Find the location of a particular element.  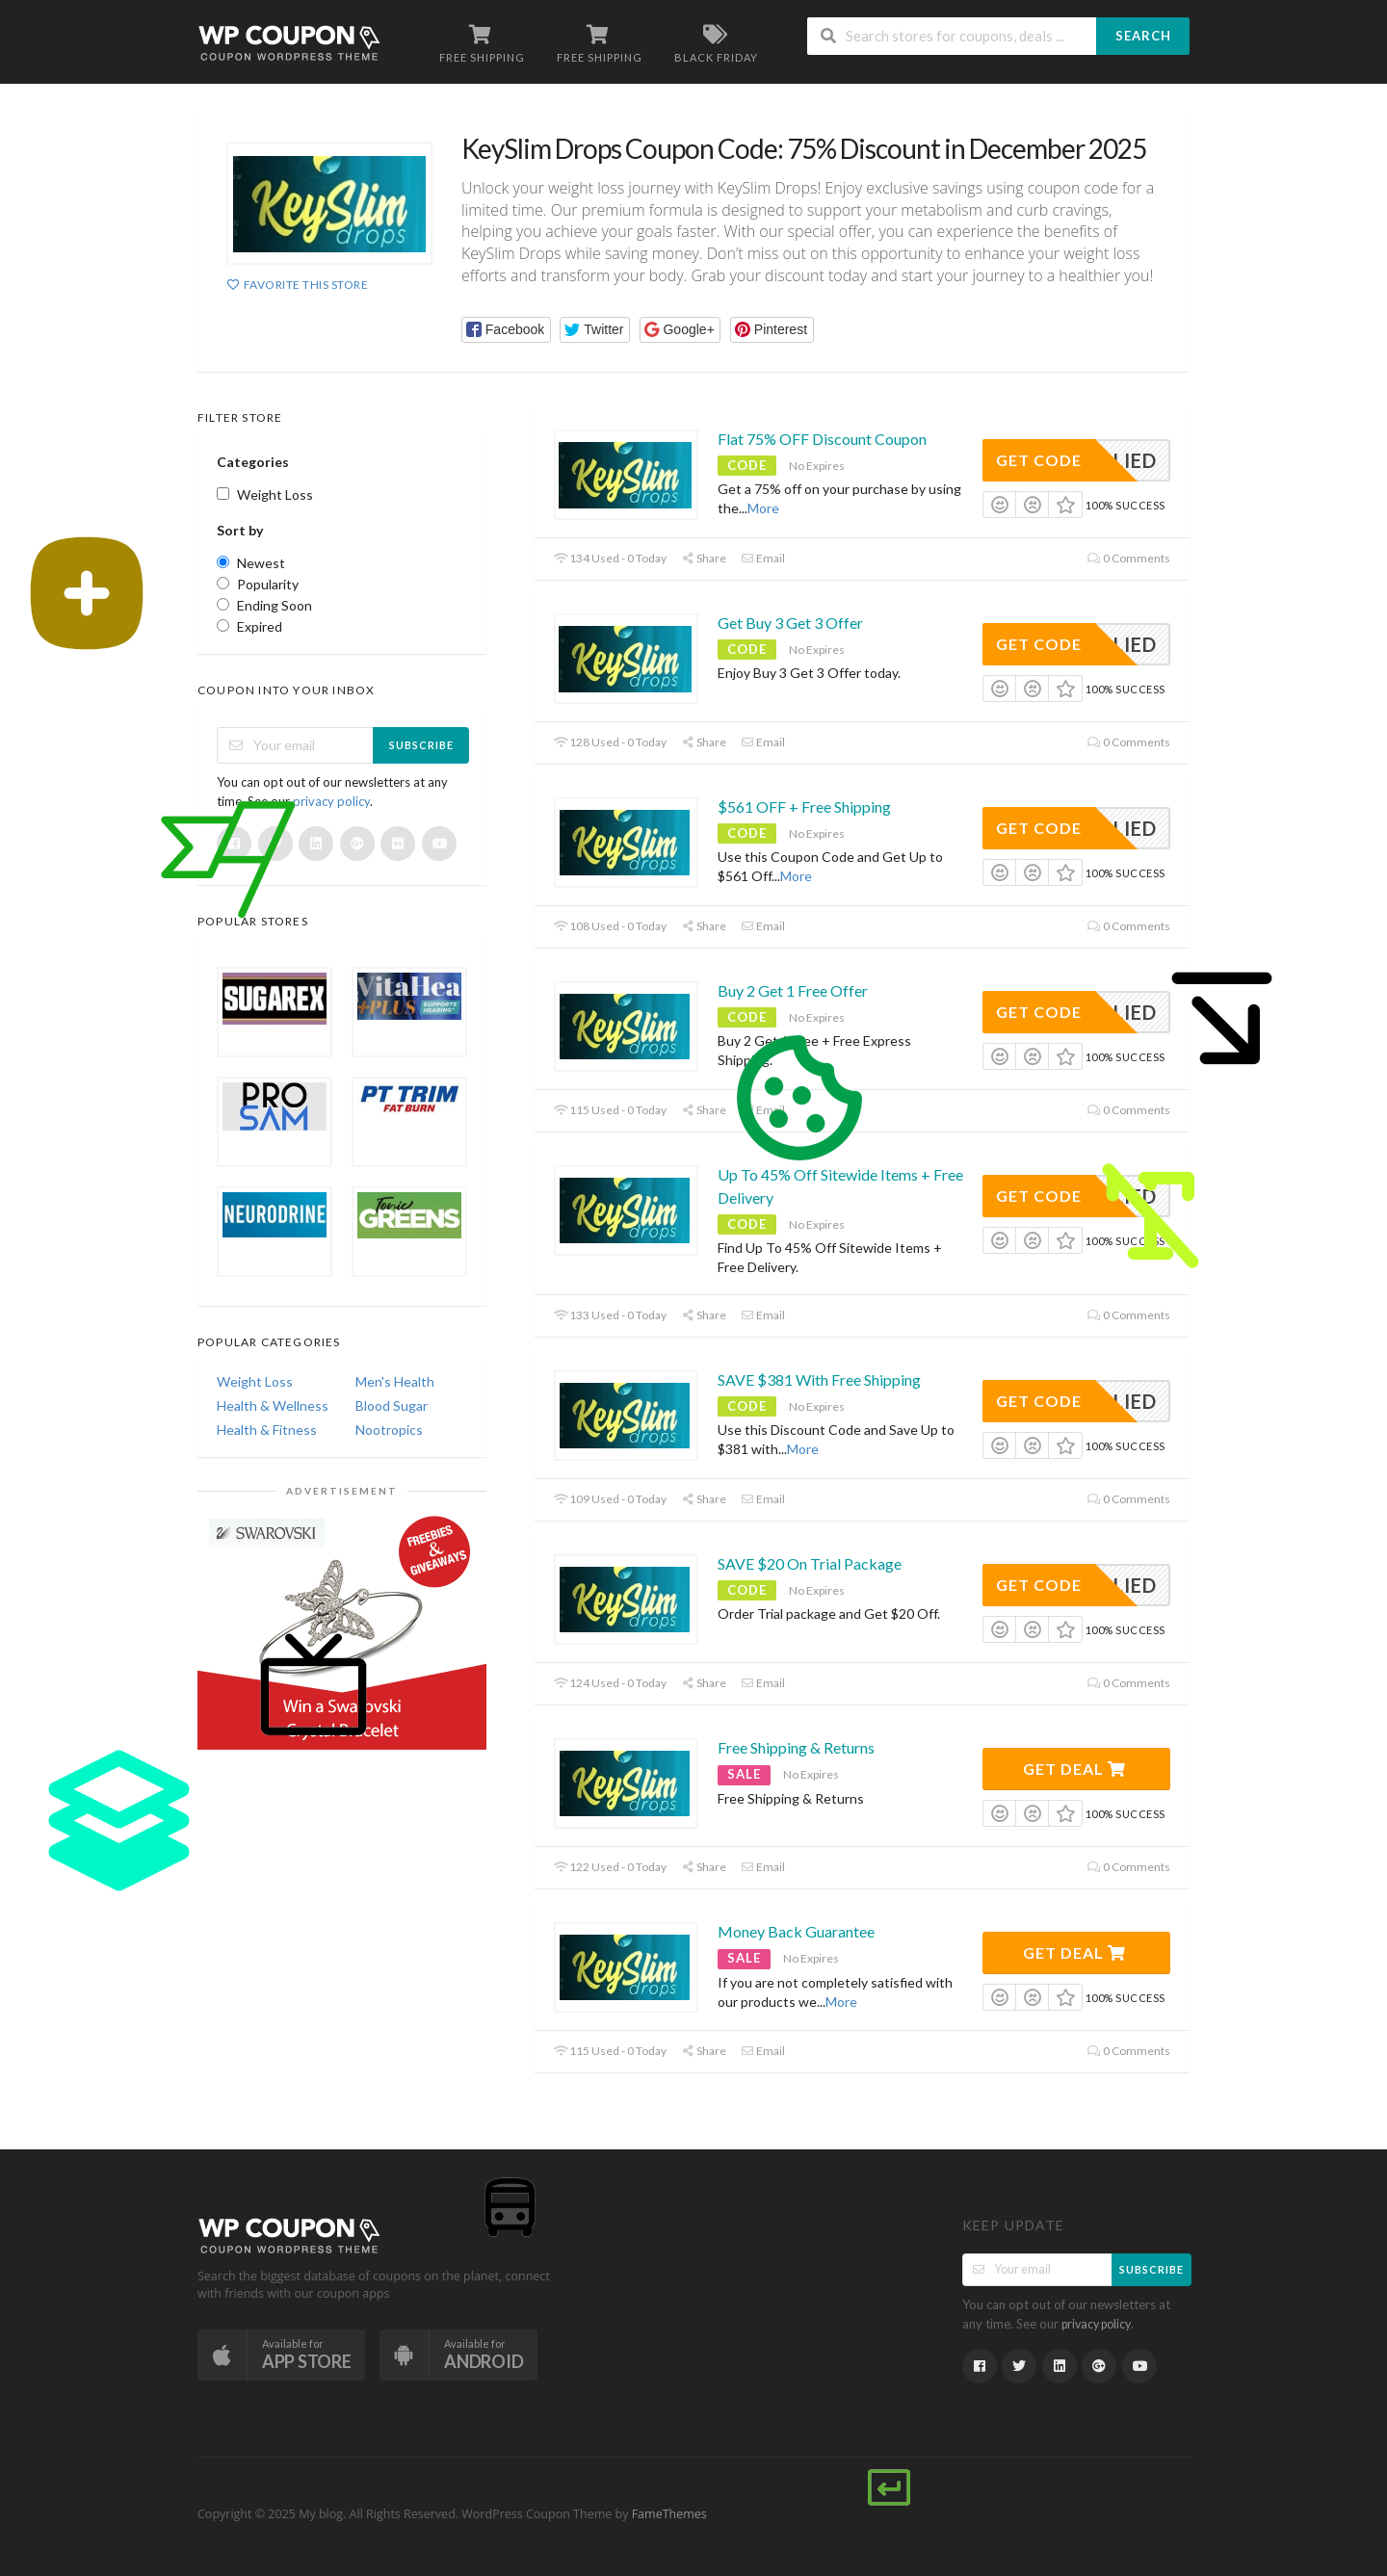

add a new item is located at coordinates (87, 593).